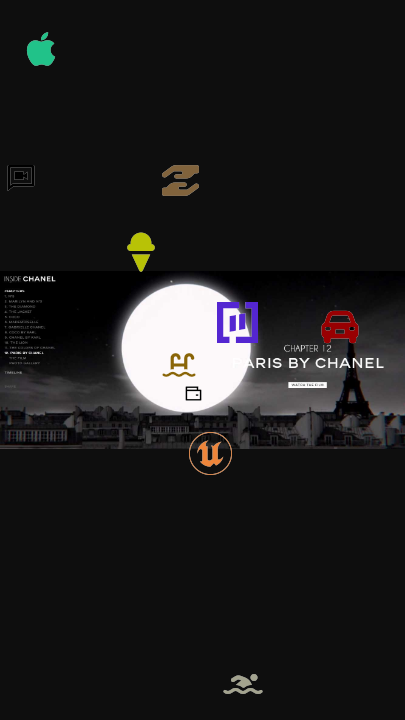 The width and height of the screenshot is (405, 720). Describe the element at coordinates (179, 365) in the screenshot. I see `access swimming pool facilities` at that location.